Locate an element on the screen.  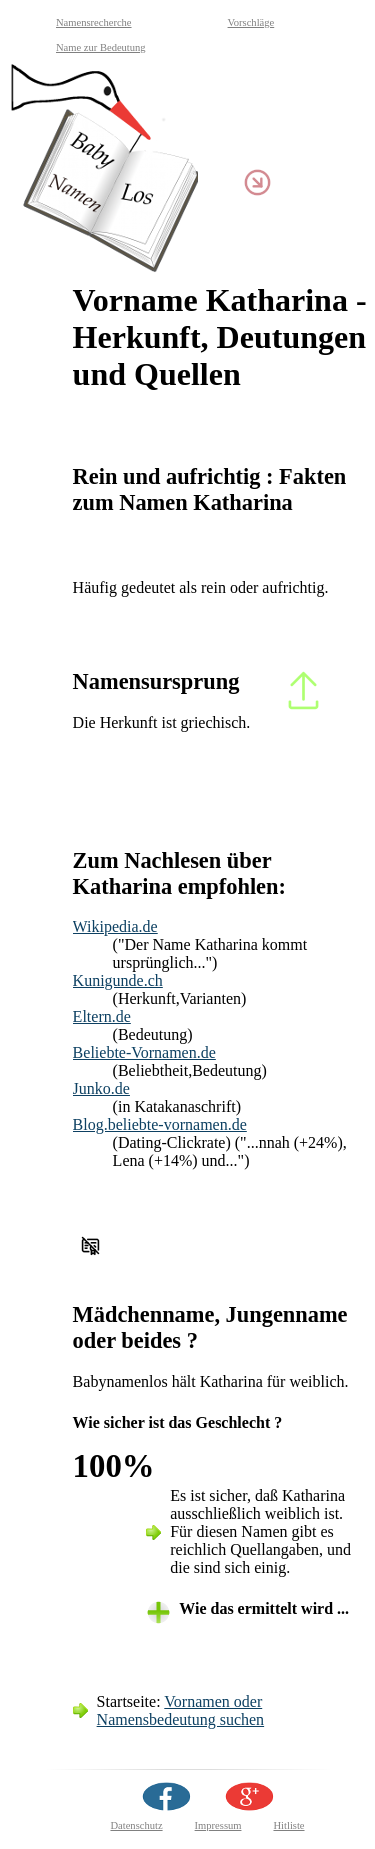
certificate or credential is unavailable is located at coordinates (90, 1245).